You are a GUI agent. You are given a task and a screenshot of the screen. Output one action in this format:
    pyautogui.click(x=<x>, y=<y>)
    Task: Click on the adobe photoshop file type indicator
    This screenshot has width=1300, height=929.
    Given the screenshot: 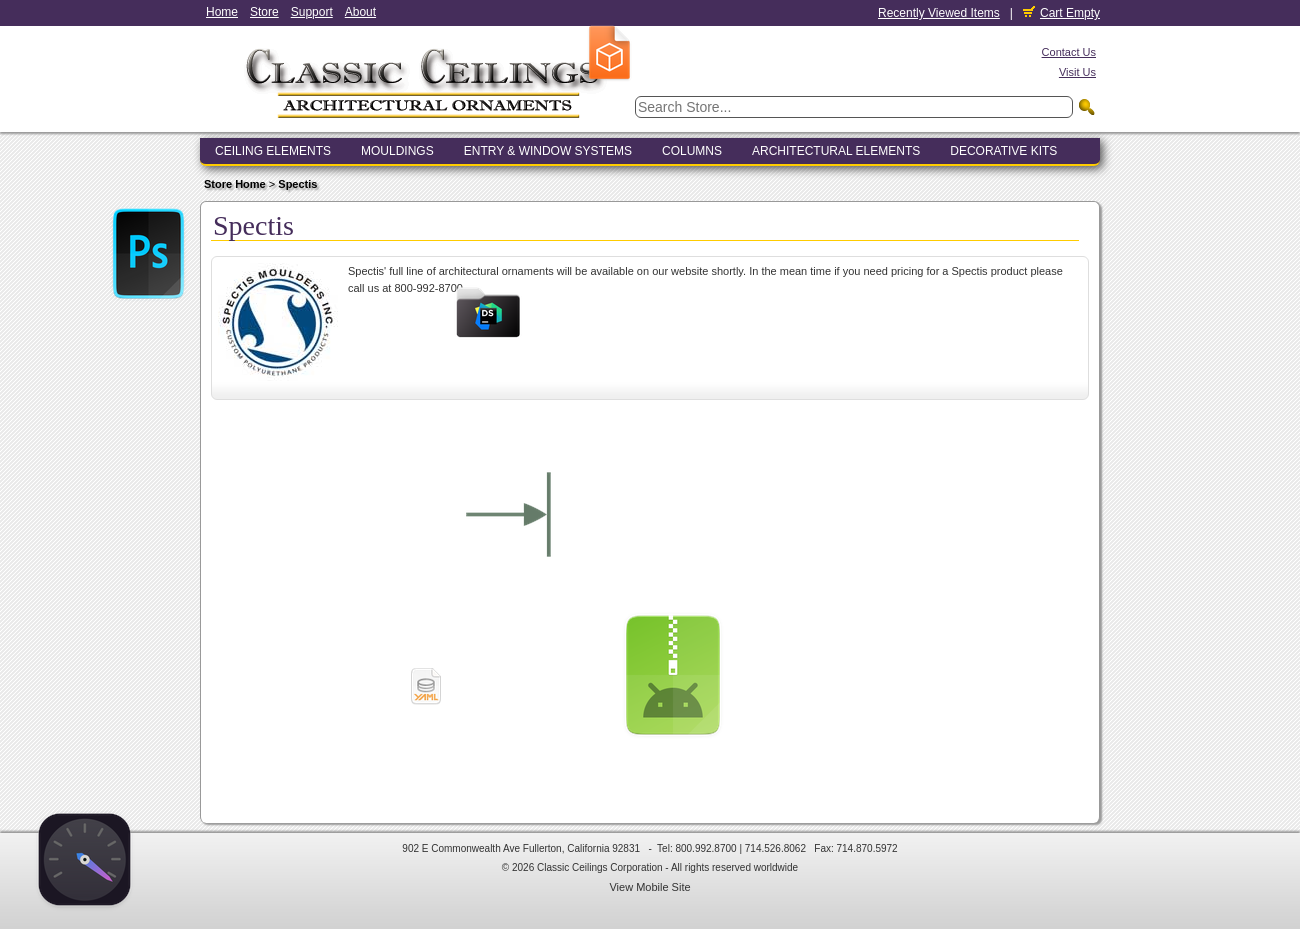 What is the action you would take?
    pyautogui.click(x=148, y=253)
    